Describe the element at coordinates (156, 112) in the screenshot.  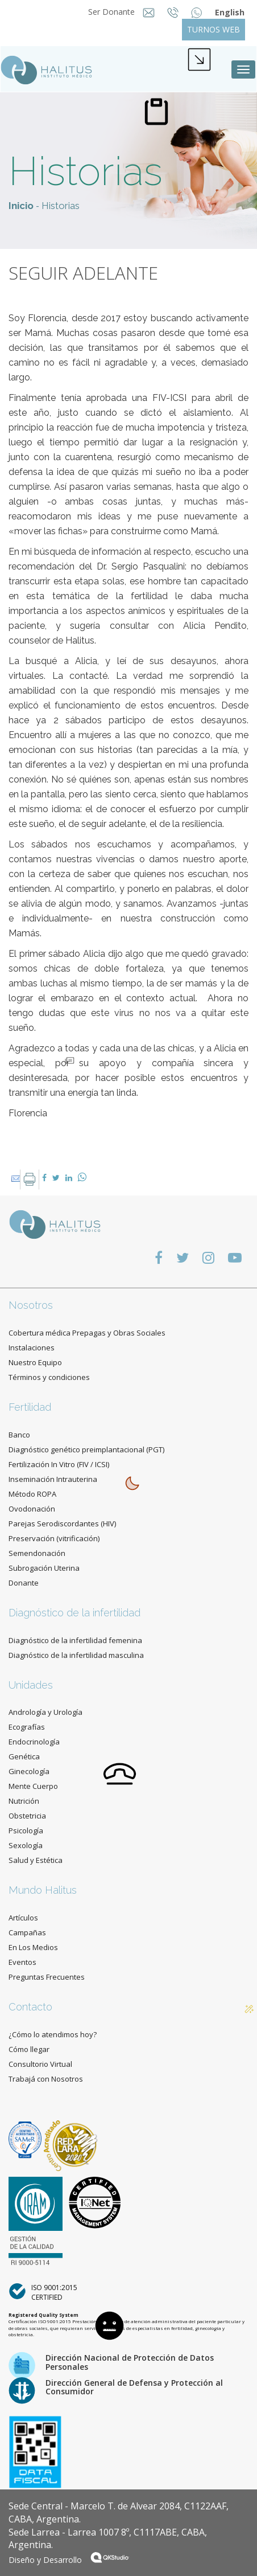
I see `paste copied content from clipboard` at that location.